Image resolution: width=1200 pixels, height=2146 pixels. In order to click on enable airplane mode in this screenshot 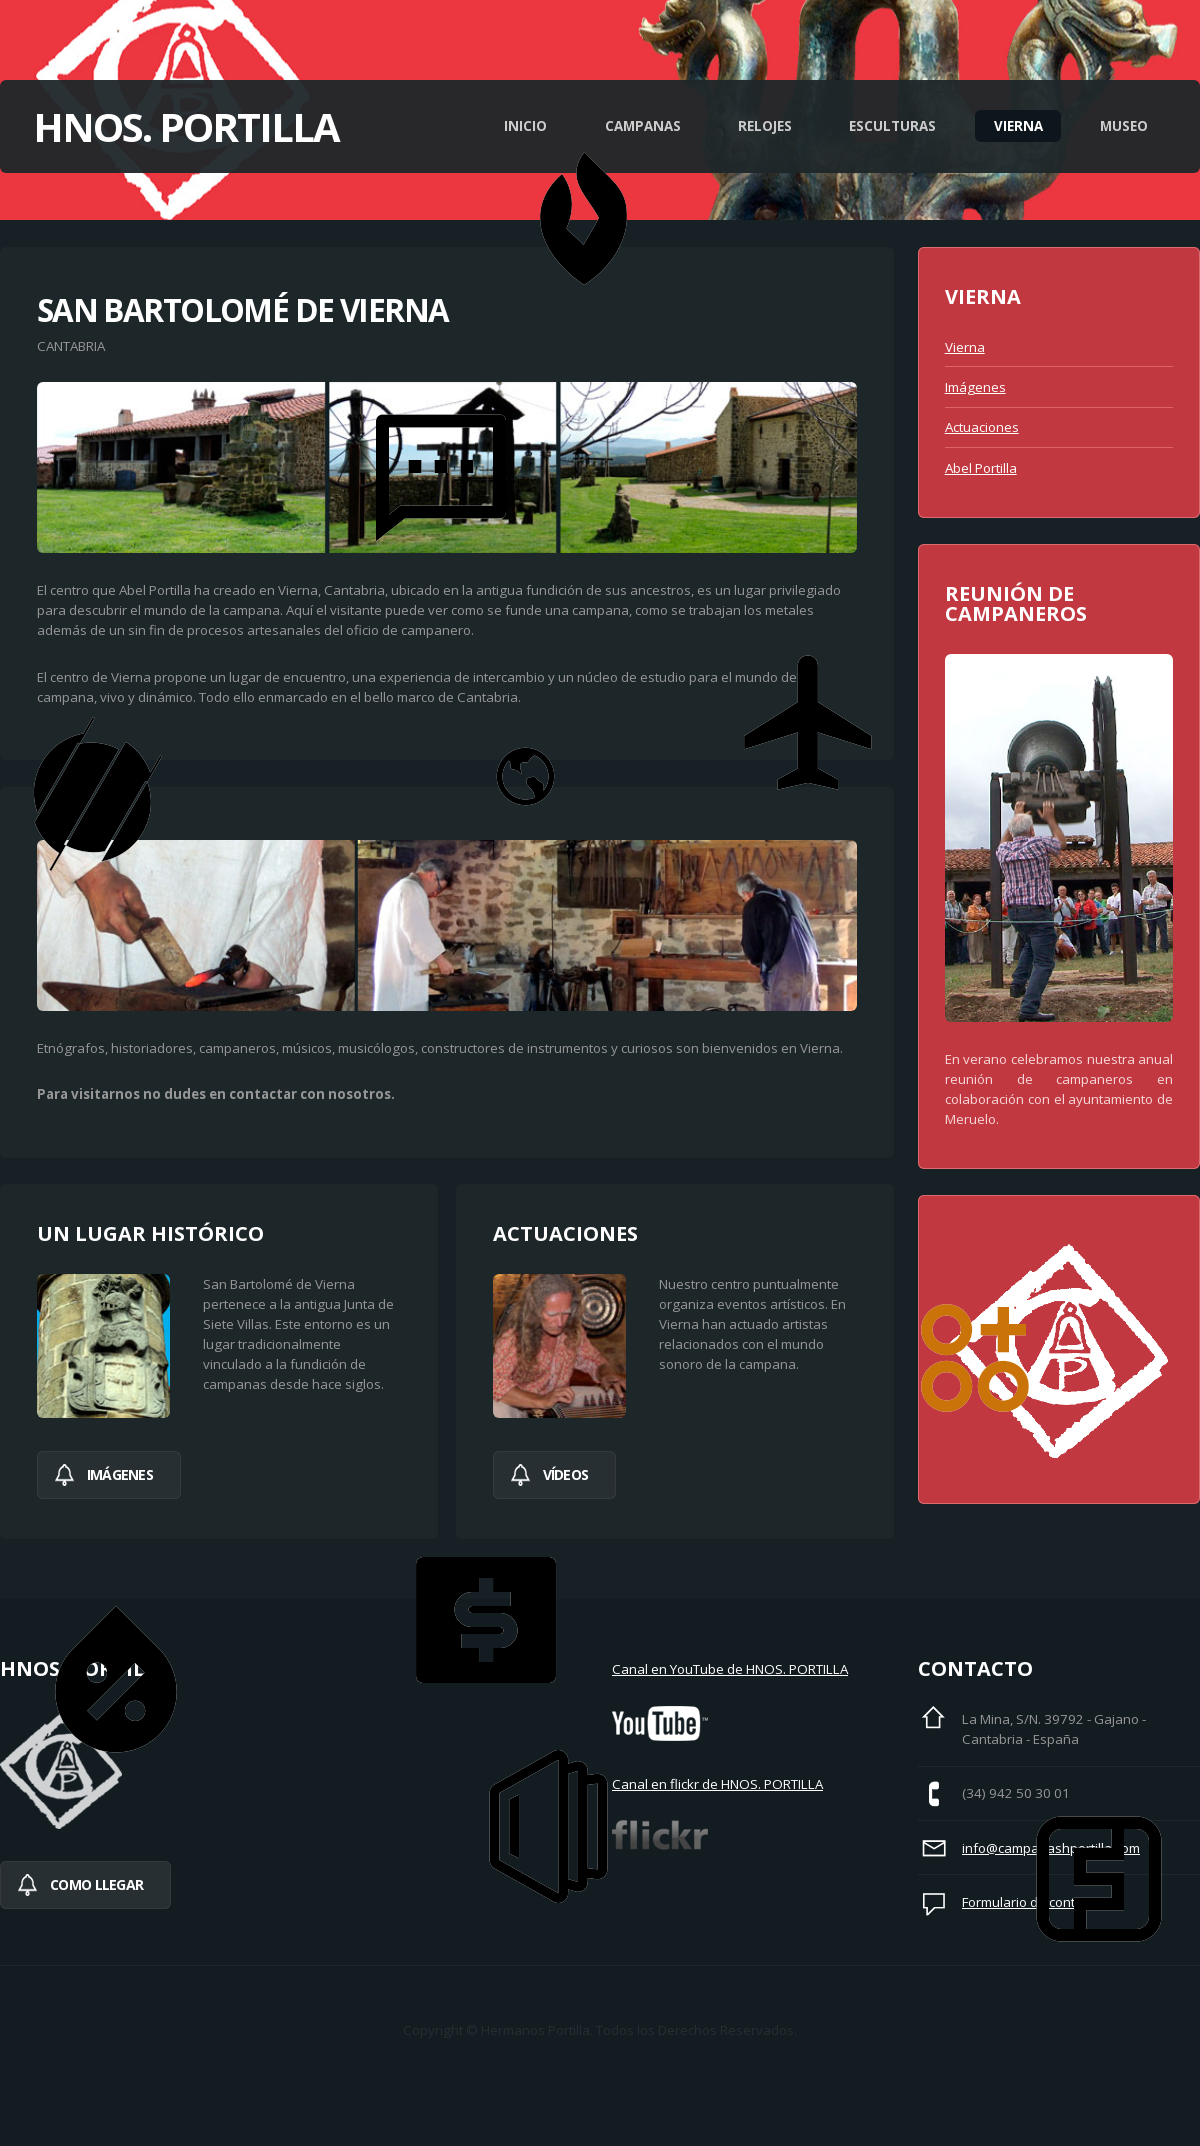, I will do `click(804, 722)`.